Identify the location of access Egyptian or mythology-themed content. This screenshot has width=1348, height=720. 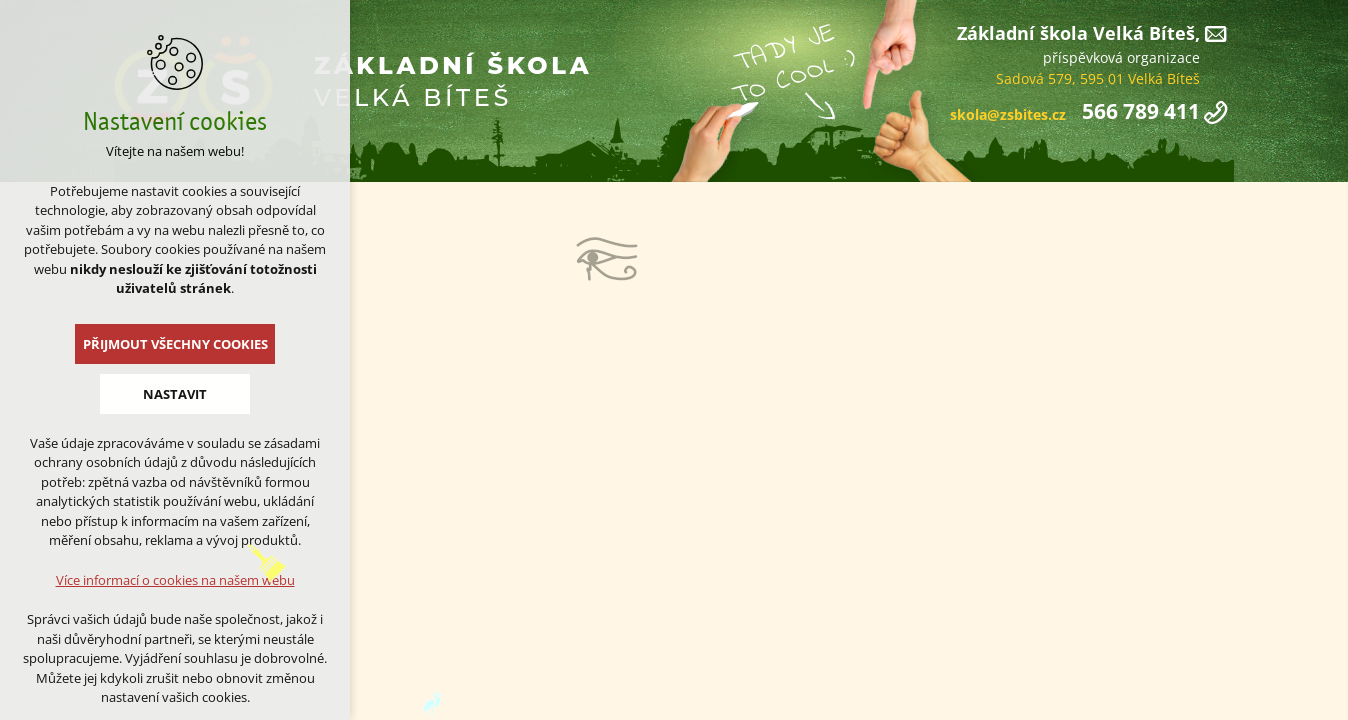
(607, 258).